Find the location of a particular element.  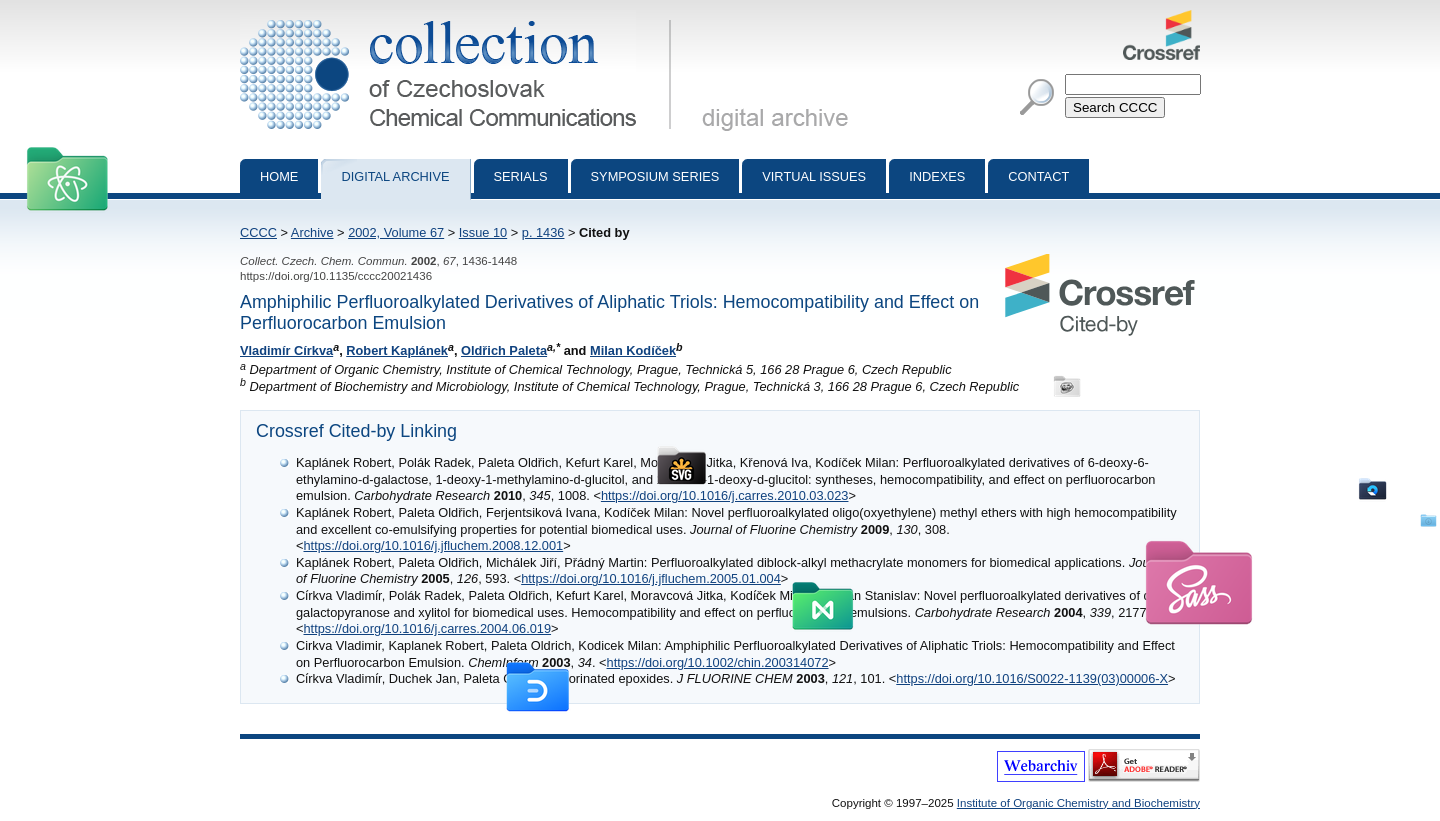

open wondershare edrawmax project folder is located at coordinates (537, 688).